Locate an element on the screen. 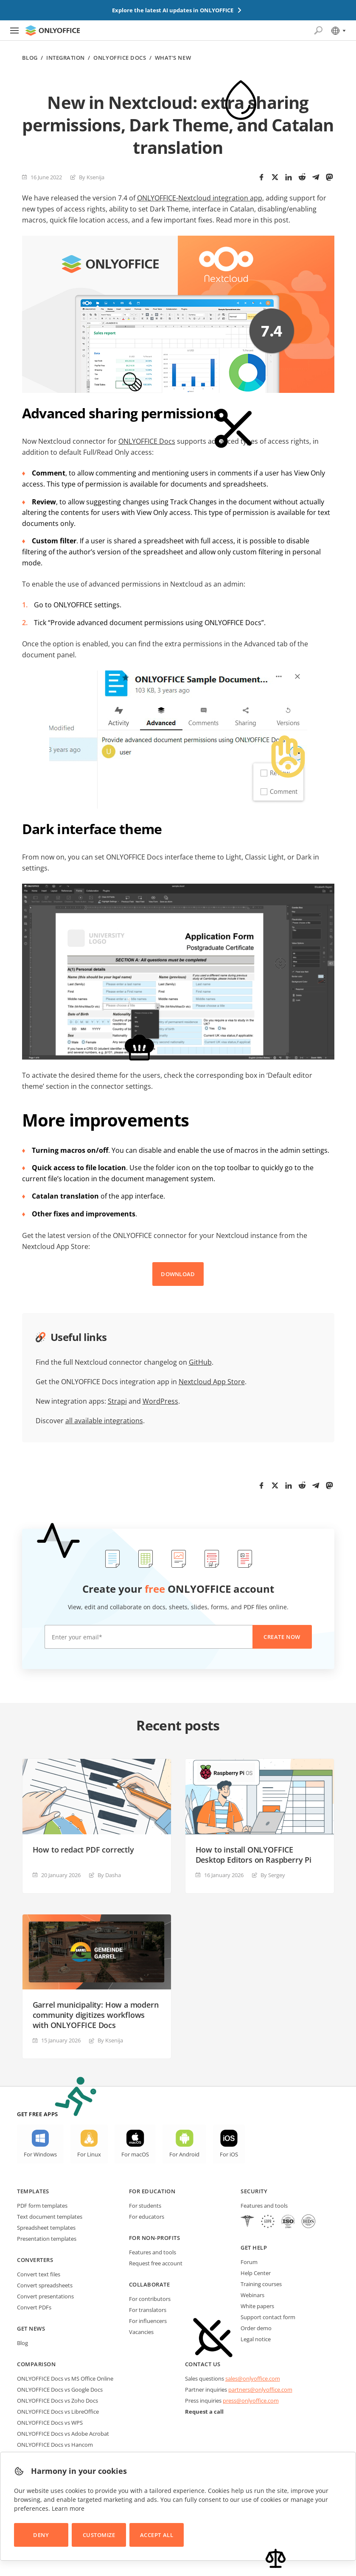  indicates device is unplugged or disconnected is located at coordinates (213, 2337).